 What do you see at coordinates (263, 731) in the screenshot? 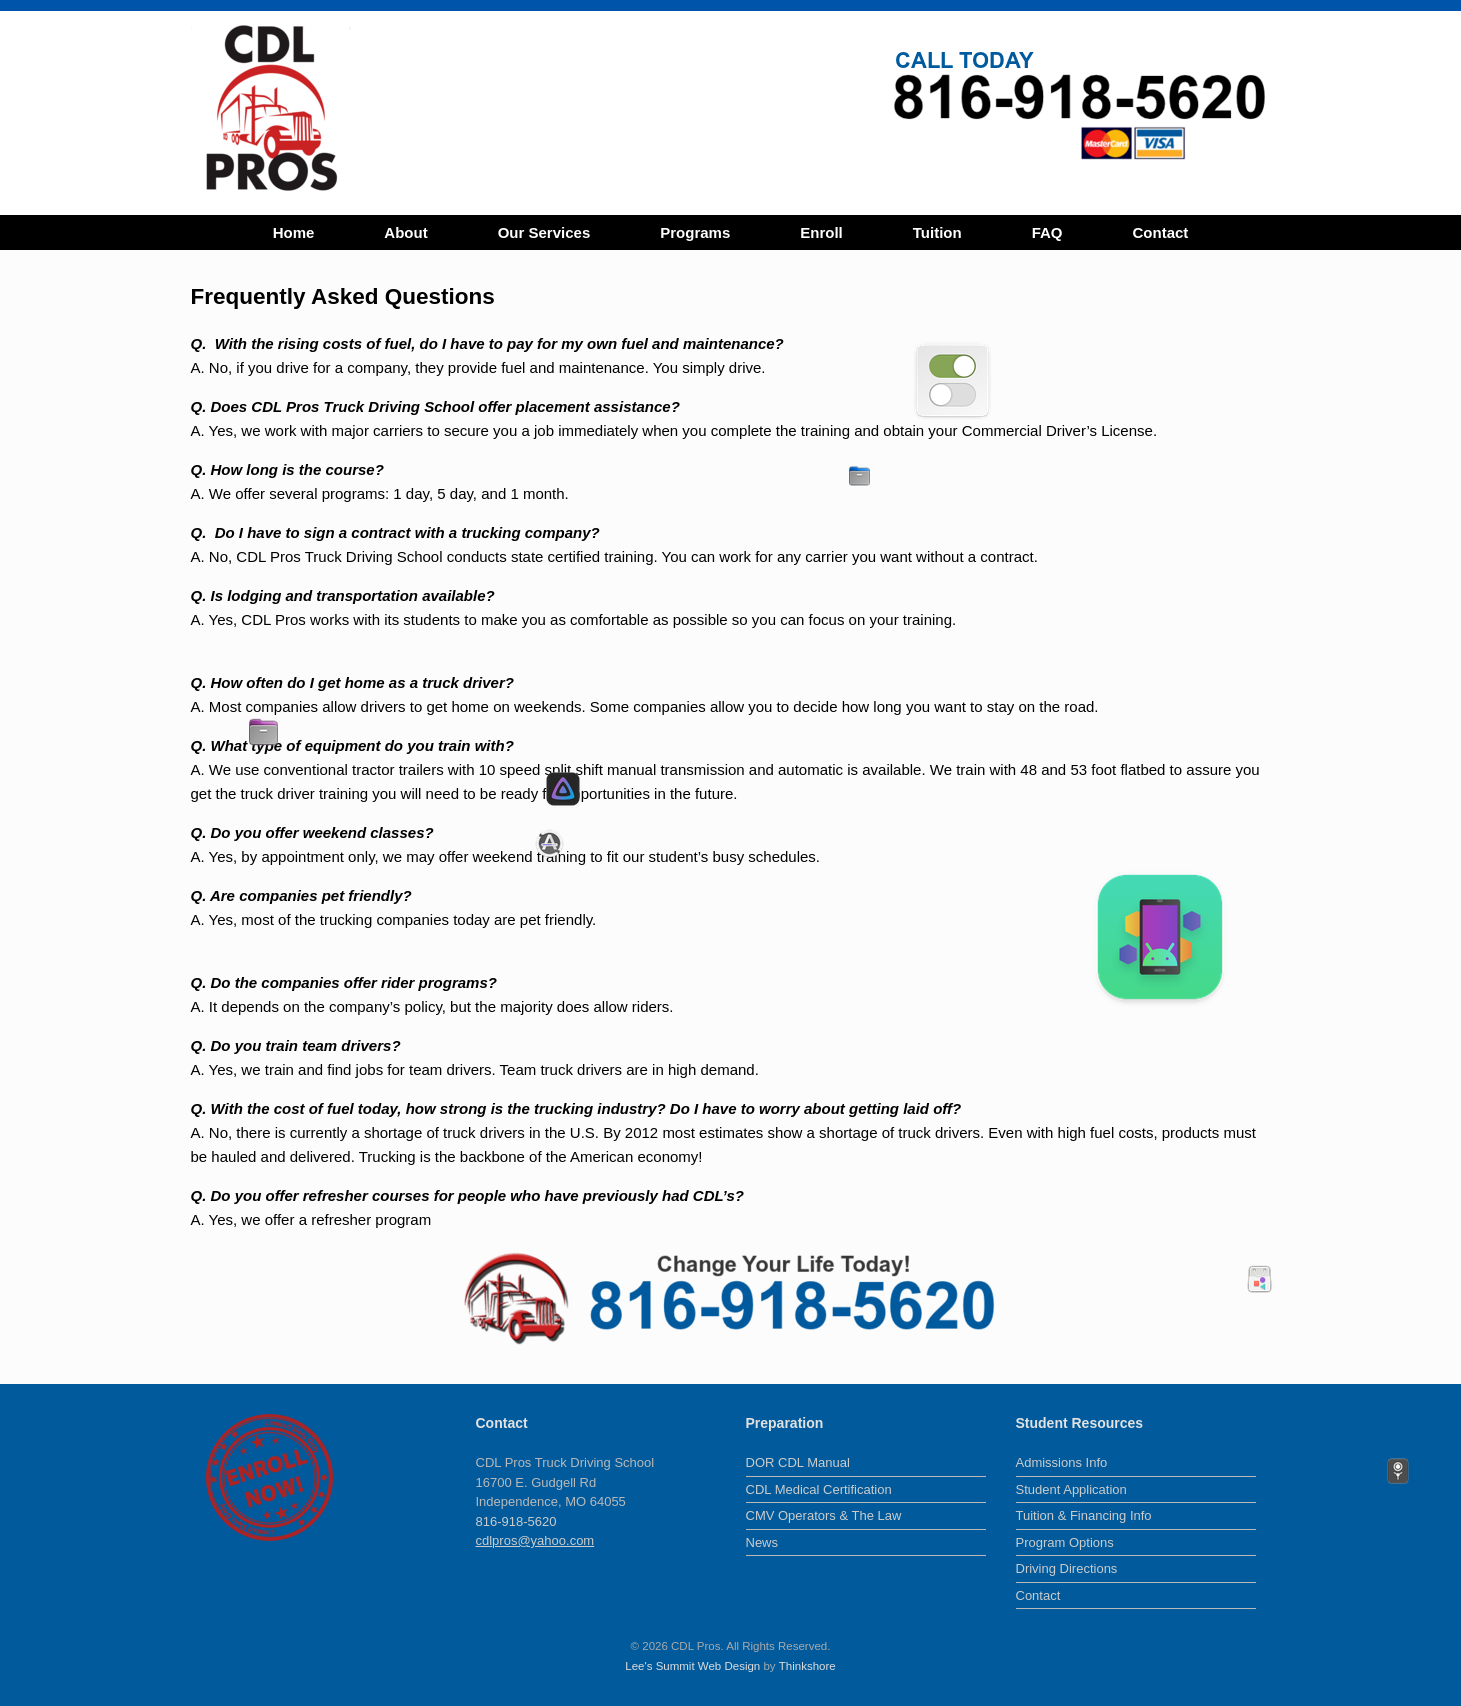
I see `open file manager application` at bounding box center [263, 731].